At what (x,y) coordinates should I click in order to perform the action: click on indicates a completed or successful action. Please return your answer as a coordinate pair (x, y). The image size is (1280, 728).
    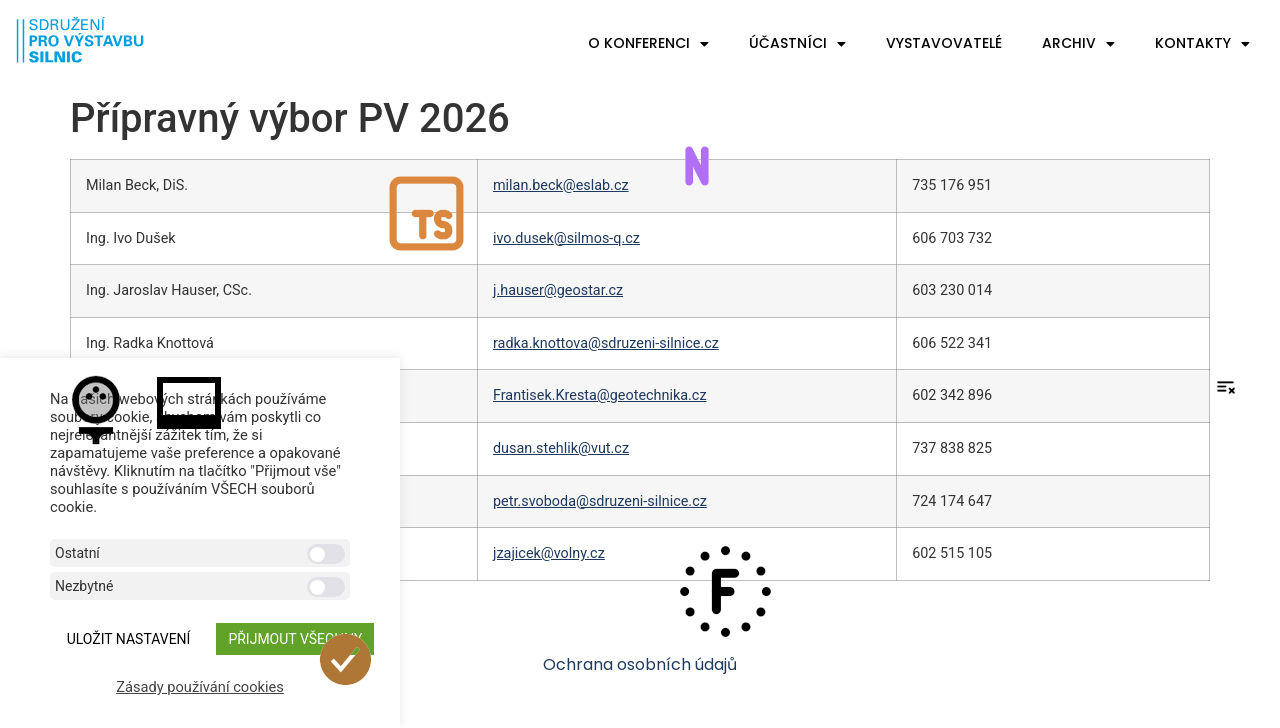
    Looking at the image, I should click on (345, 659).